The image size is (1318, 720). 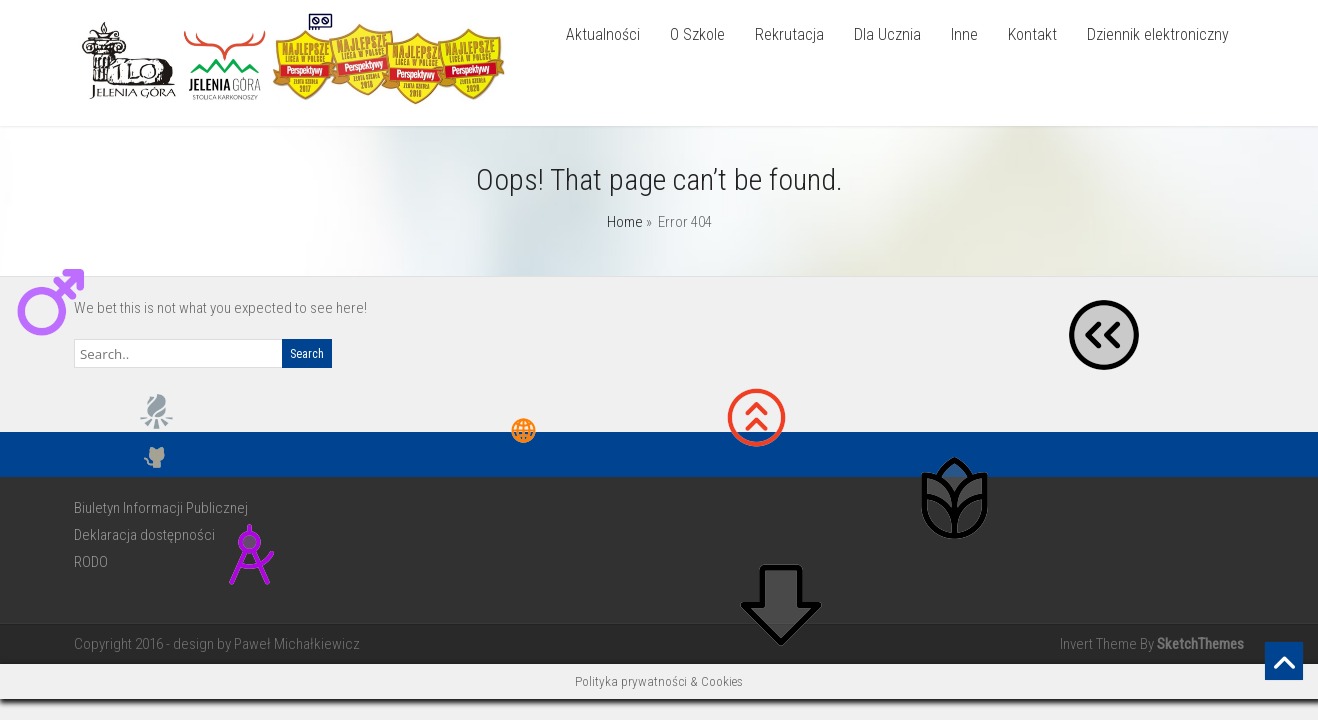 I want to click on access drawing or measurement tools, so click(x=249, y=555).